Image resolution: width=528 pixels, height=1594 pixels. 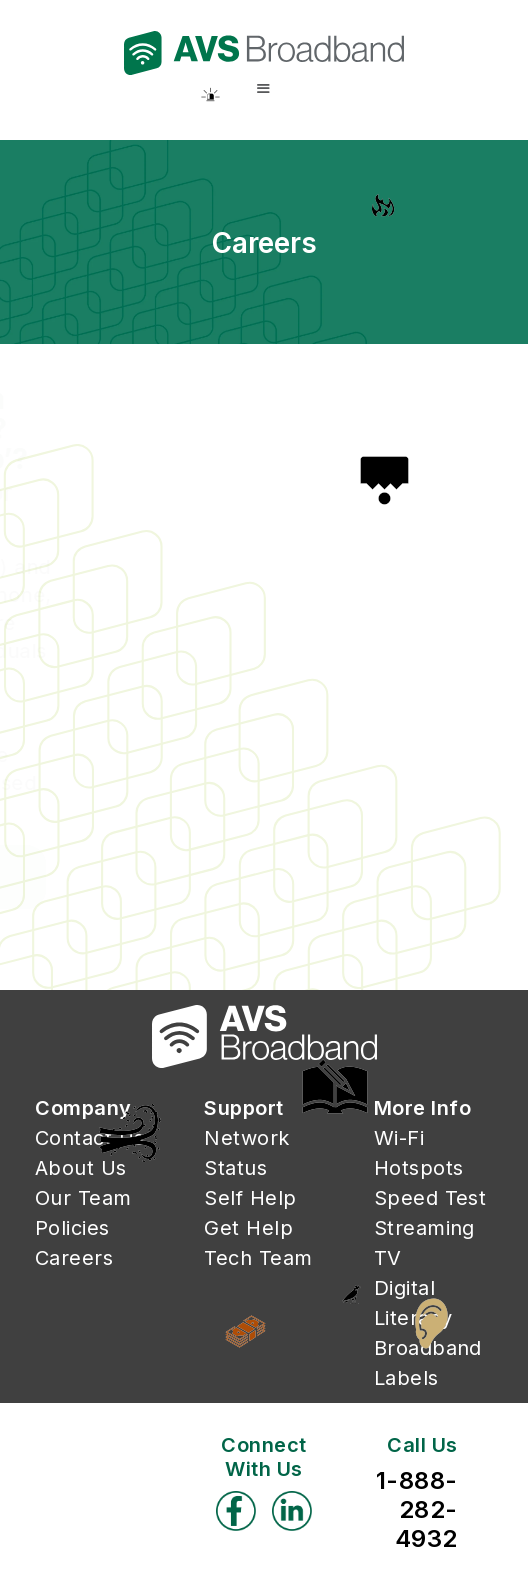 I want to click on view your wallet or account balance, so click(x=245, y=1331).